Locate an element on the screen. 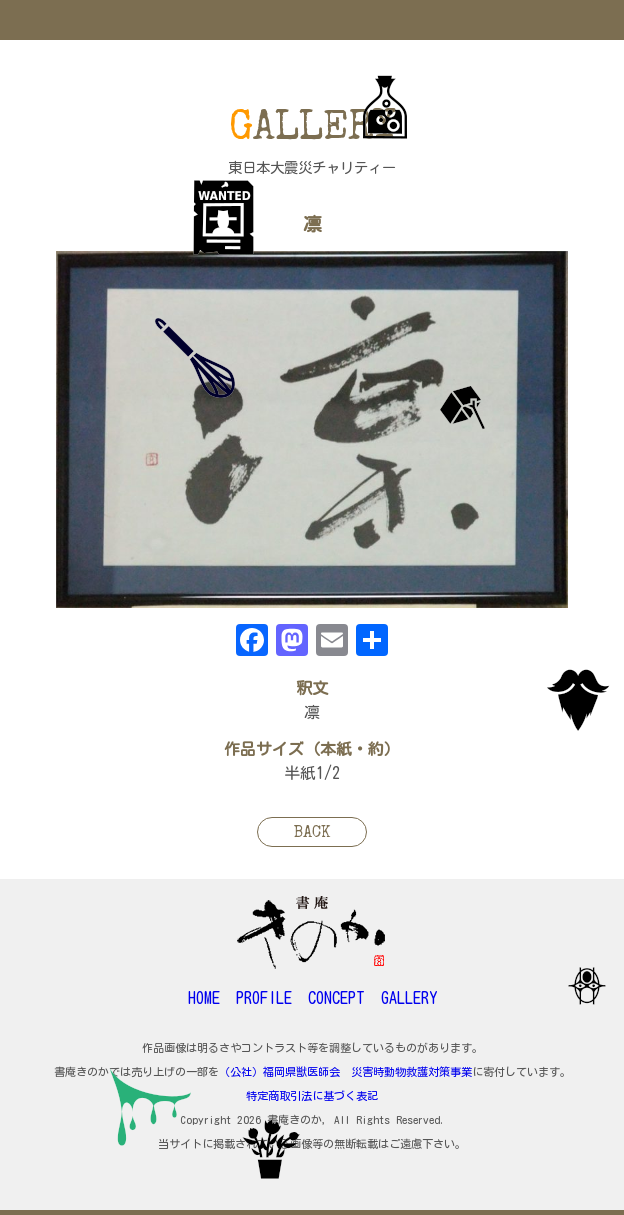 This screenshot has height=1215, width=624. access cooking or baking tools is located at coordinates (195, 358).